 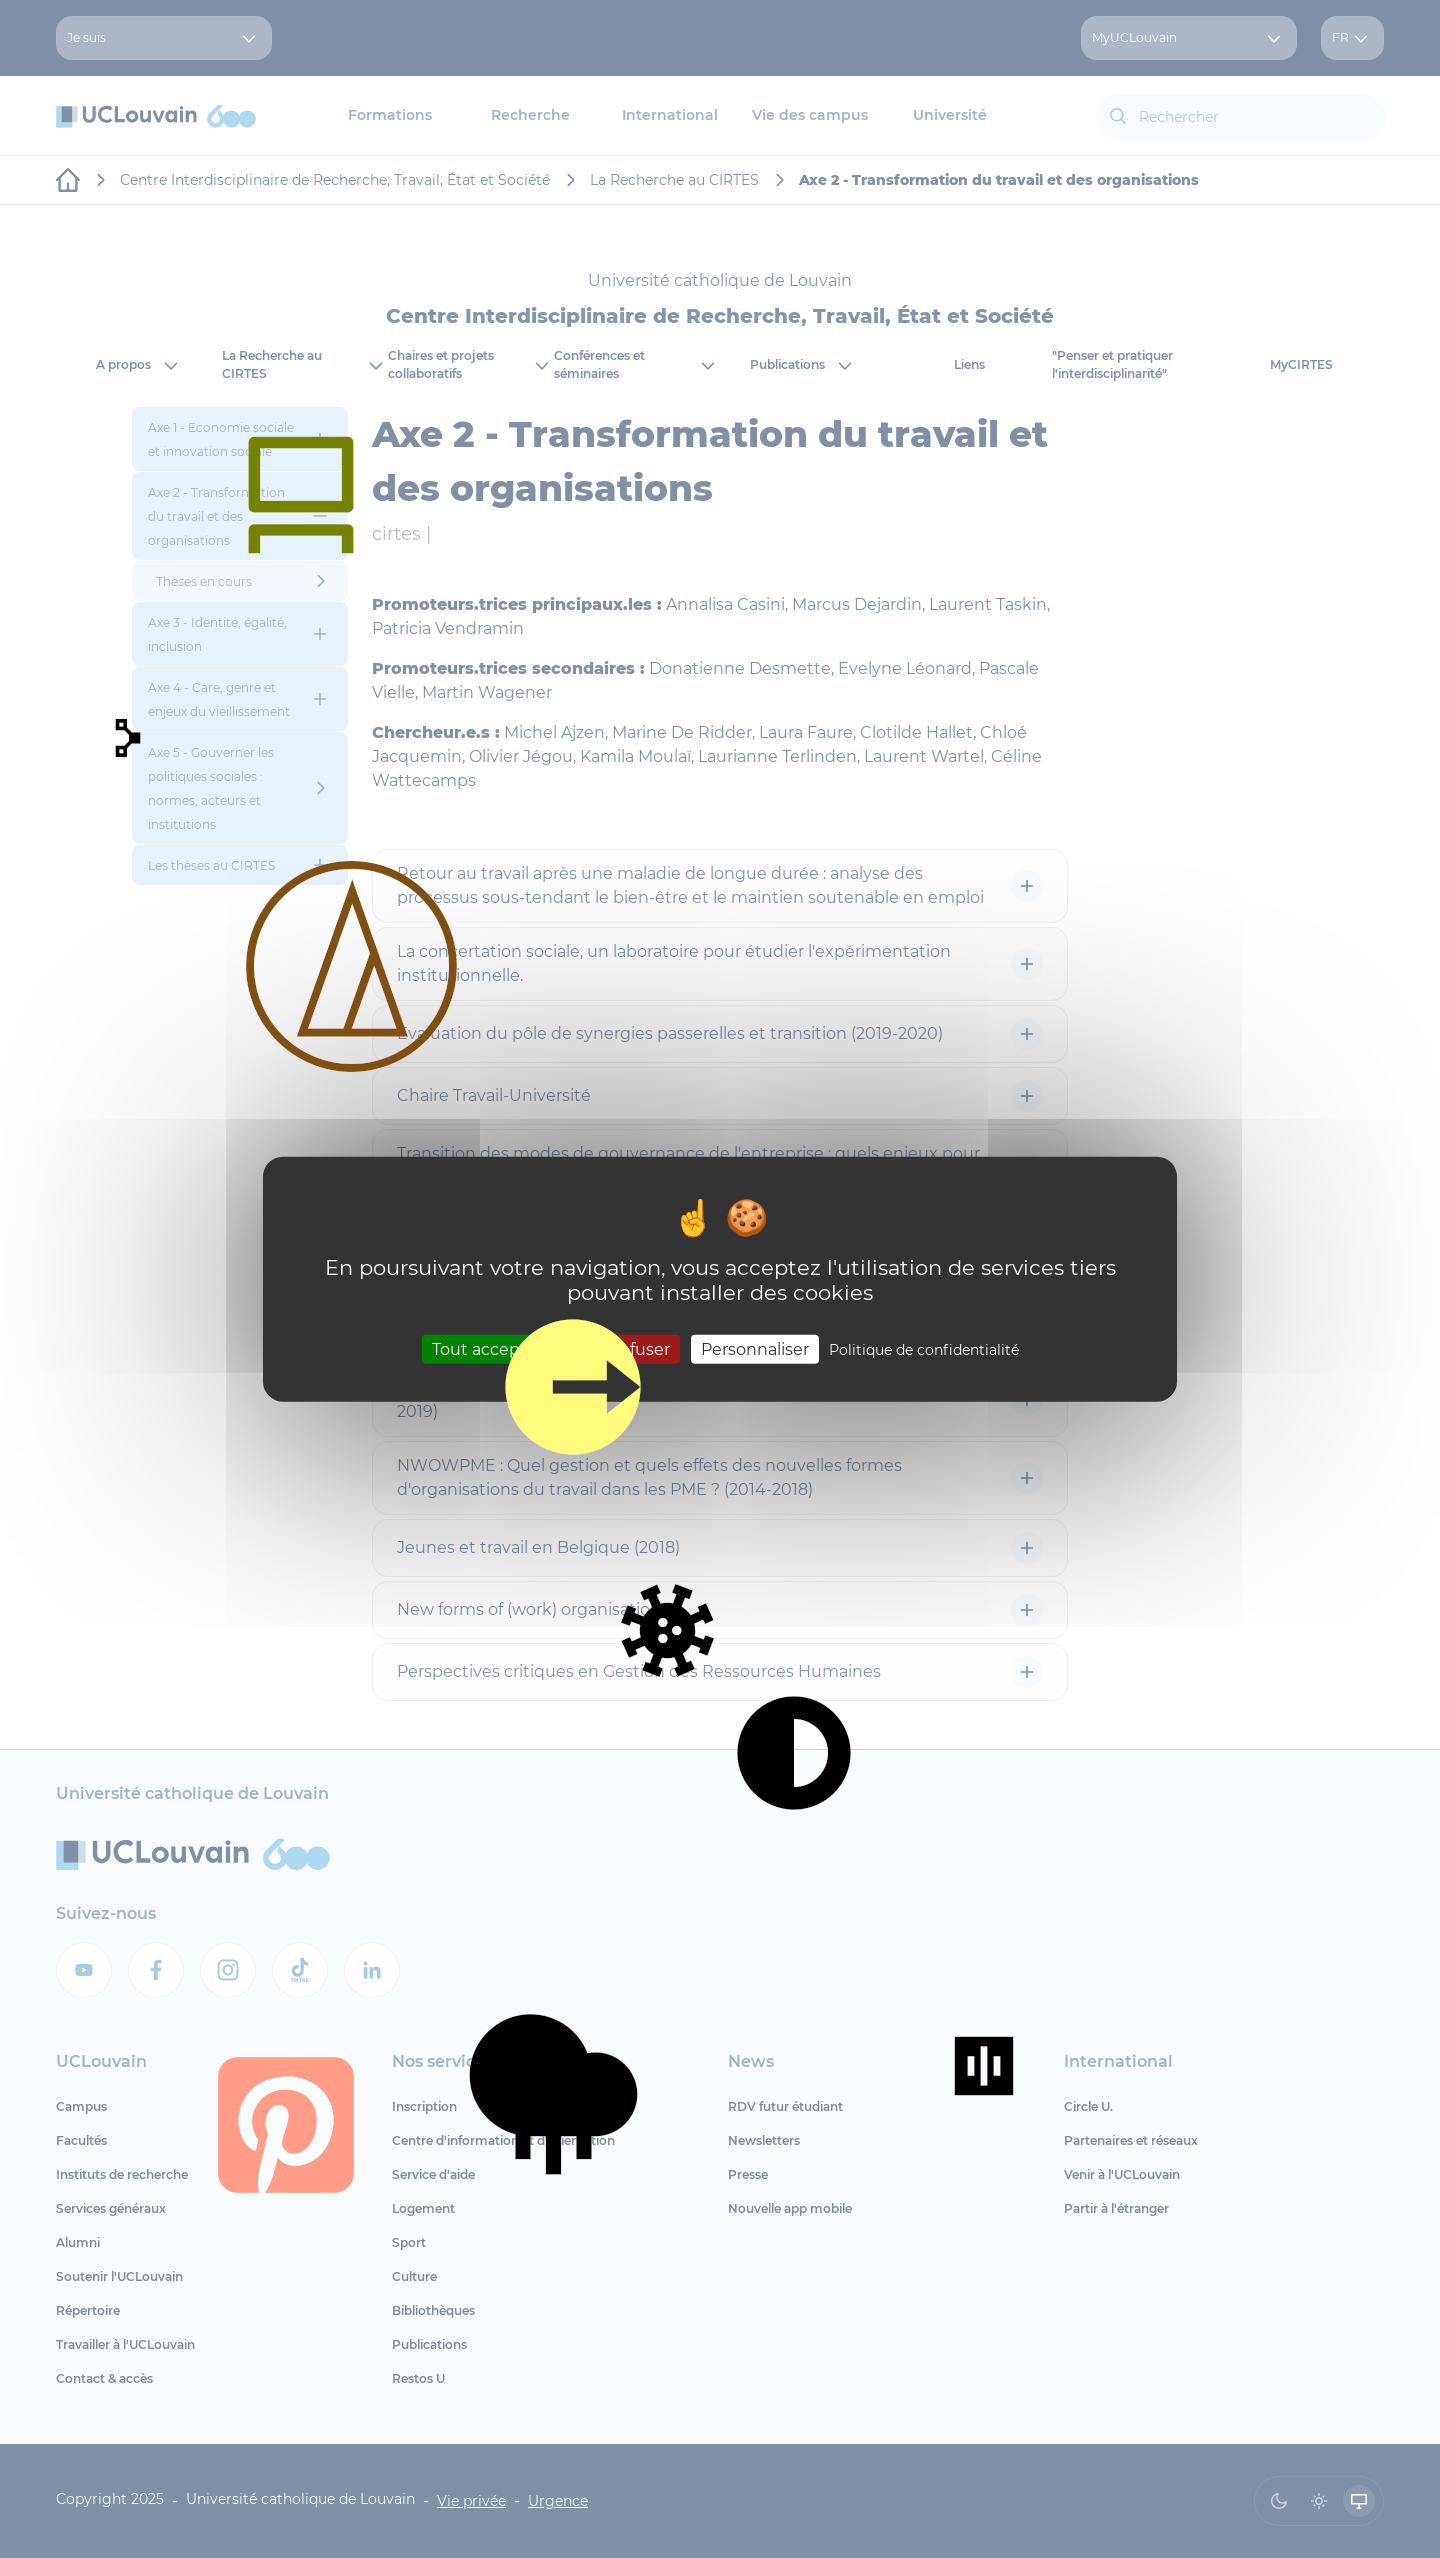 I want to click on loading indicator showing 50% progress, so click(x=794, y=1753).